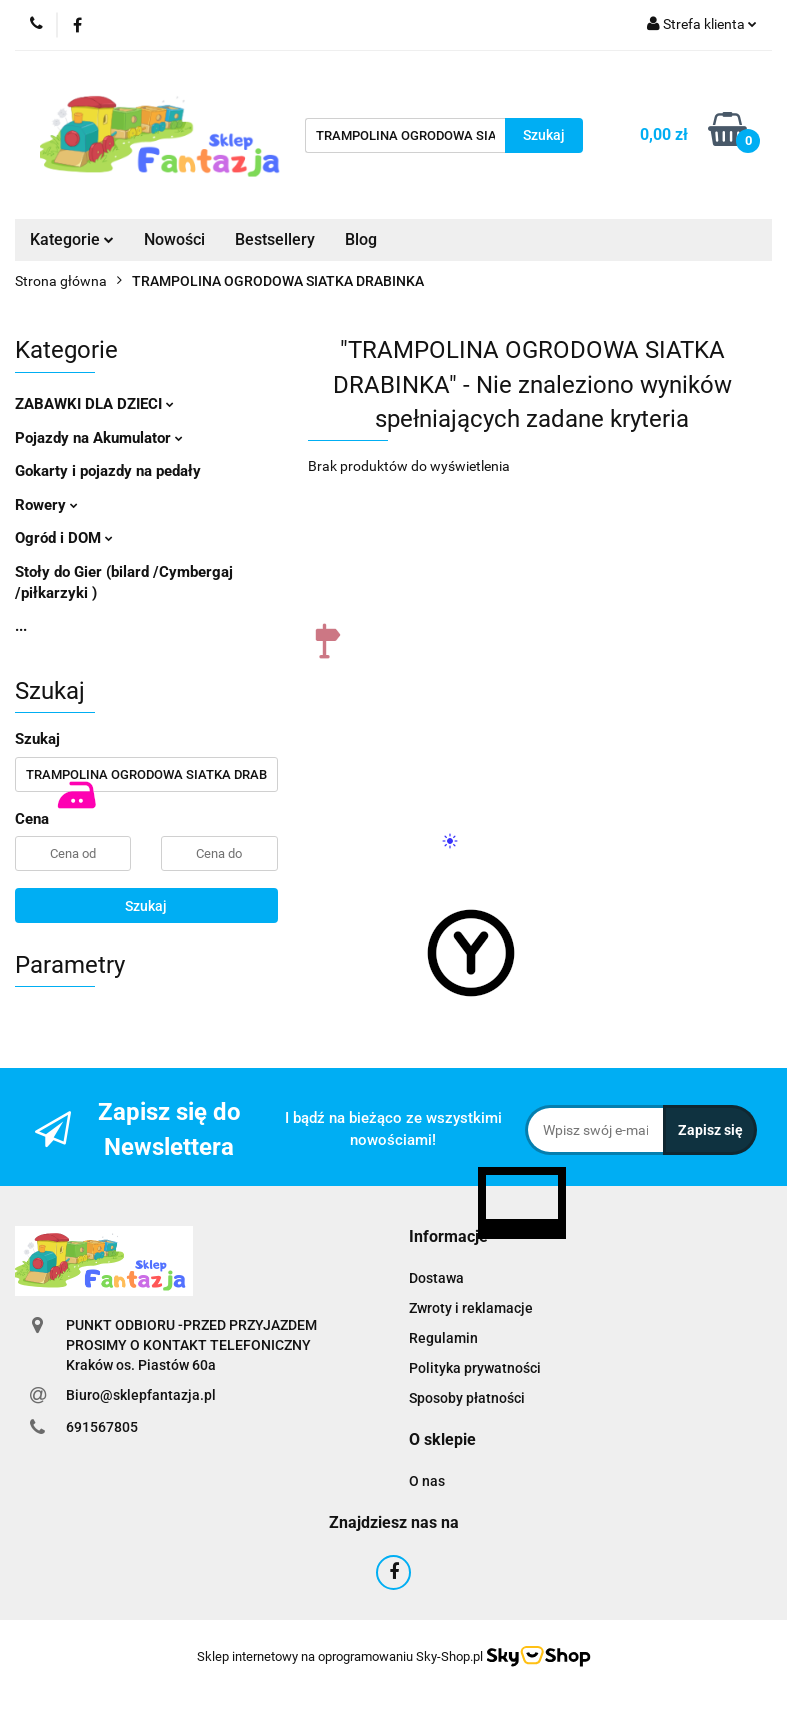 The height and width of the screenshot is (1709, 787). What do you see at coordinates (522, 1203) in the screenshot?
I see `video player with caption or subtitle bar` at bounding box center [522, 1203].